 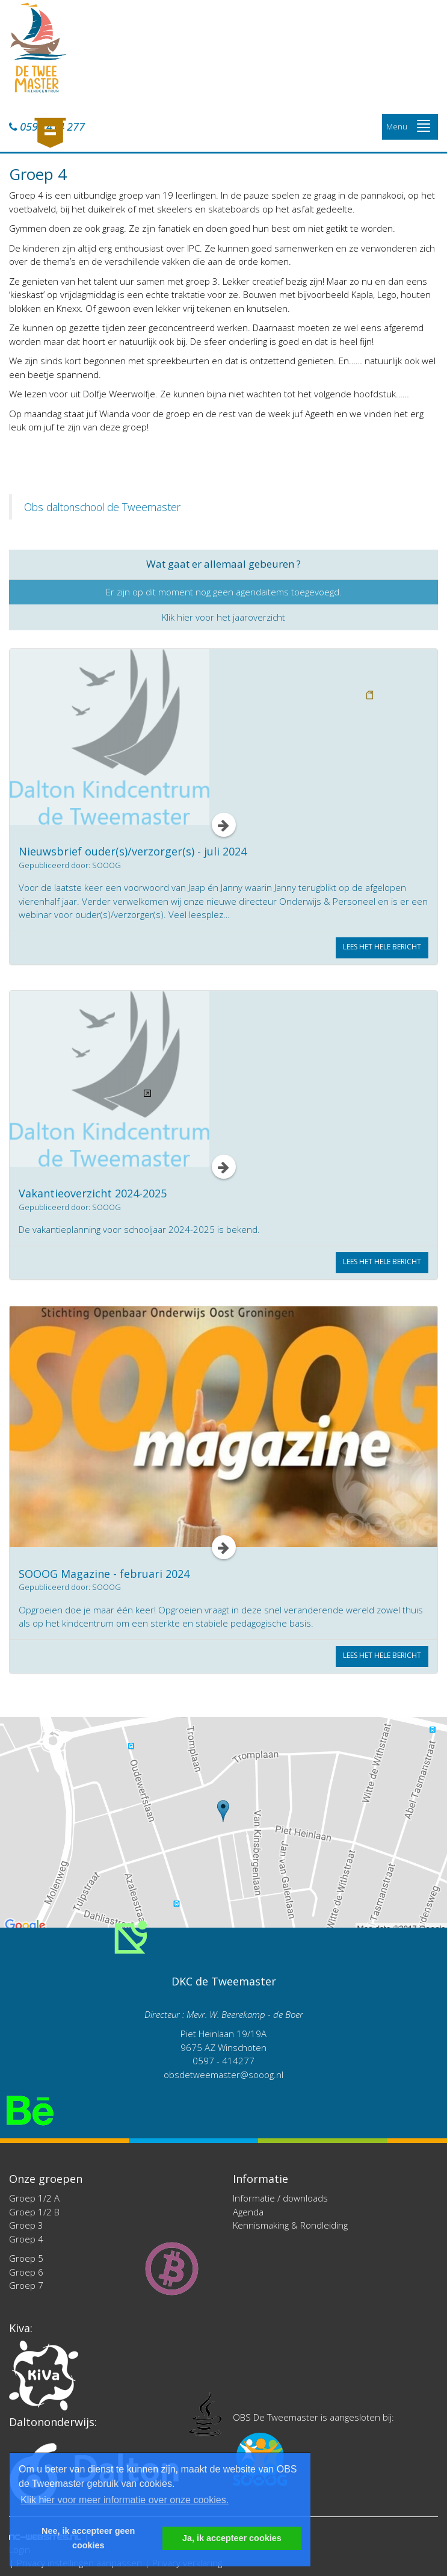 What do you see at coordinates (50, 132) in the screenshot?
I see `honor badge or achievement indicator` at bounding box center [50, 132].